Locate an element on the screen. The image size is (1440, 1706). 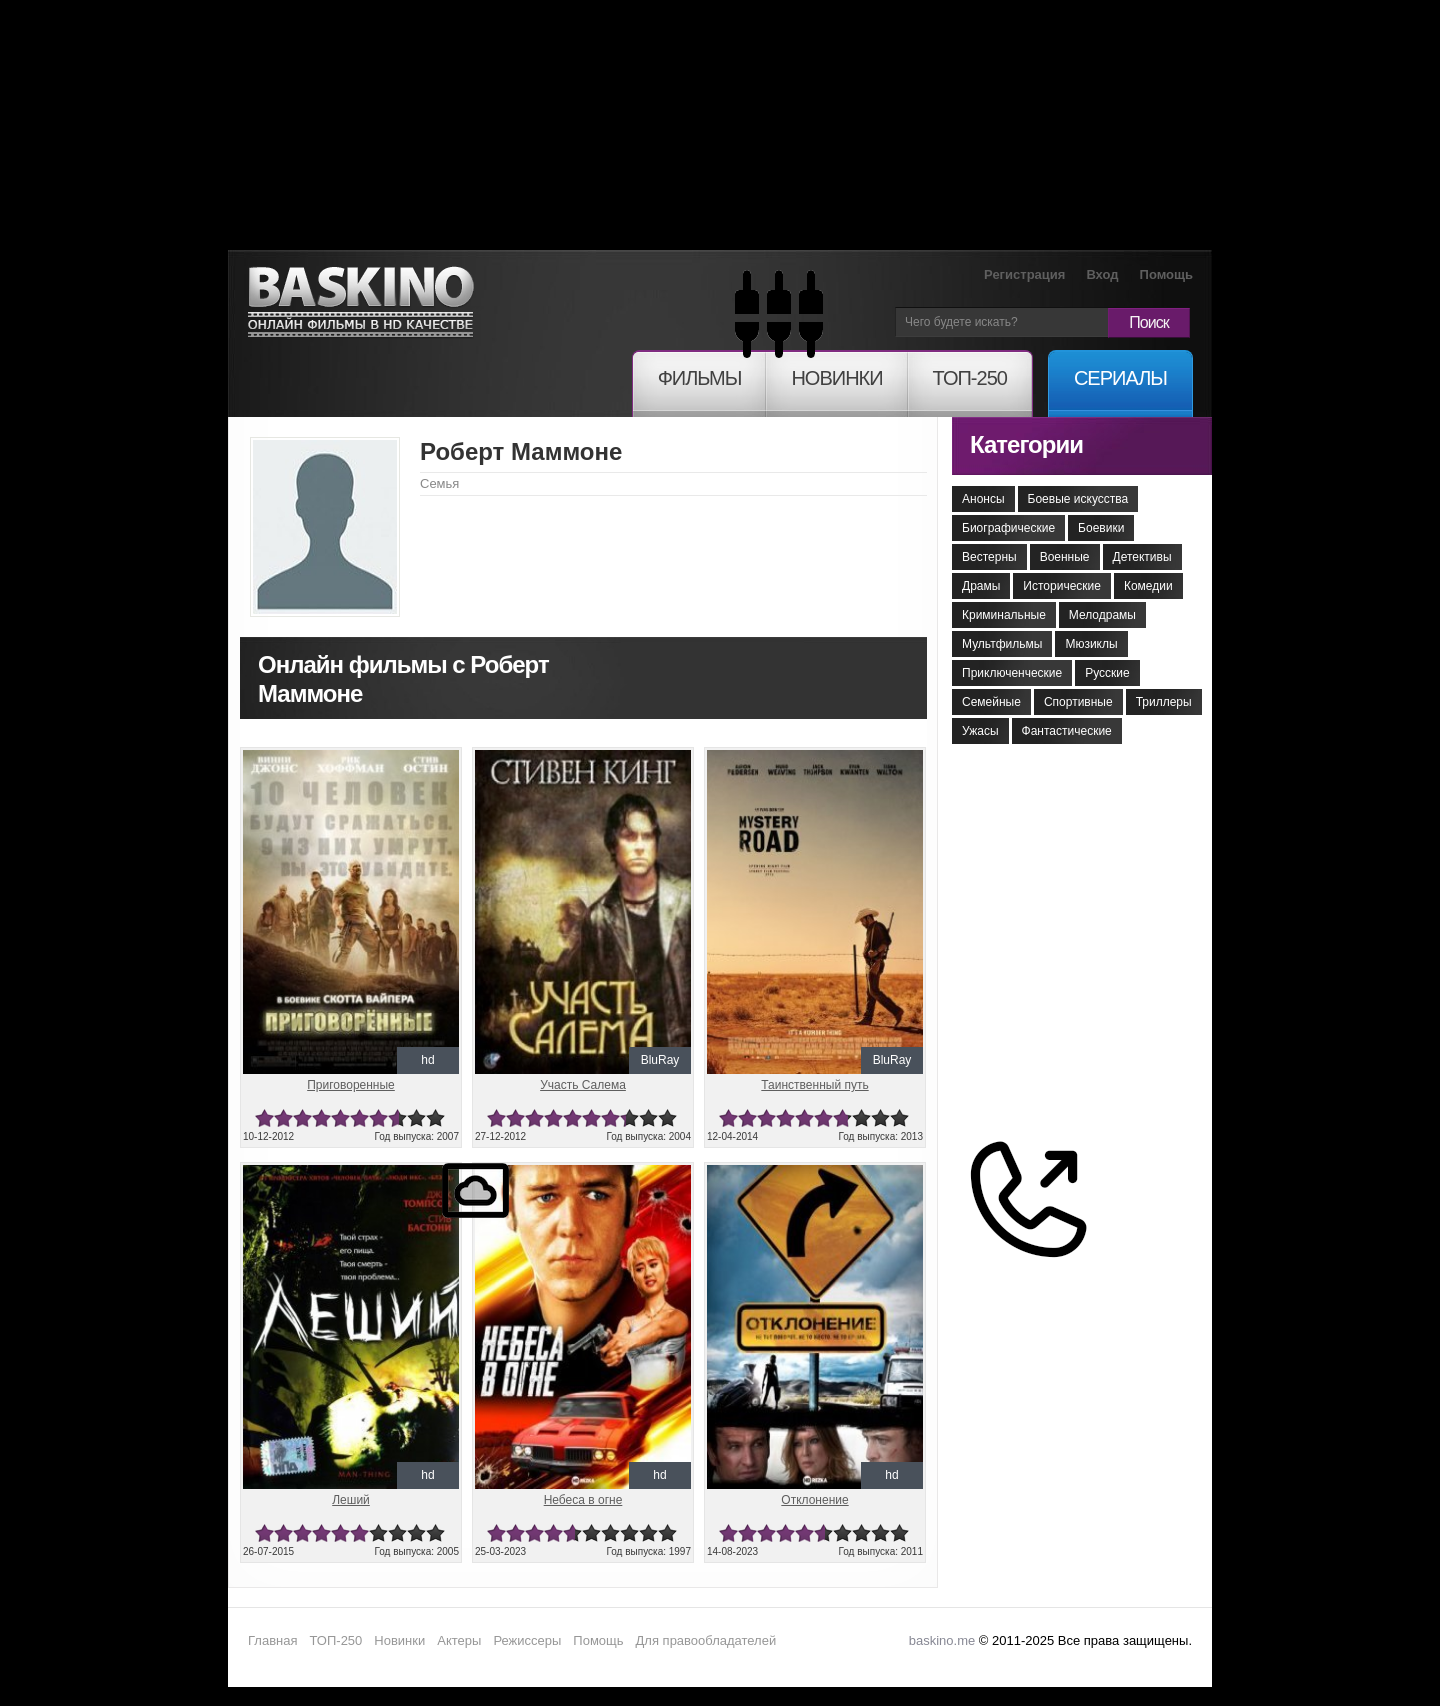
indicates an outgoing call is located at coordinates (1031, 1197).